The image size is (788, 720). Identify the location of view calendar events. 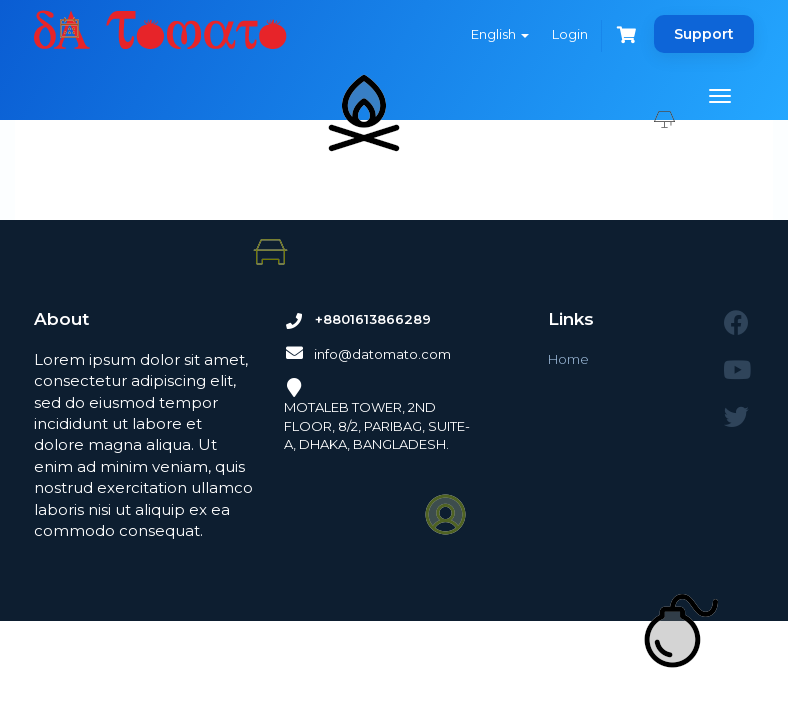
(69, 28).